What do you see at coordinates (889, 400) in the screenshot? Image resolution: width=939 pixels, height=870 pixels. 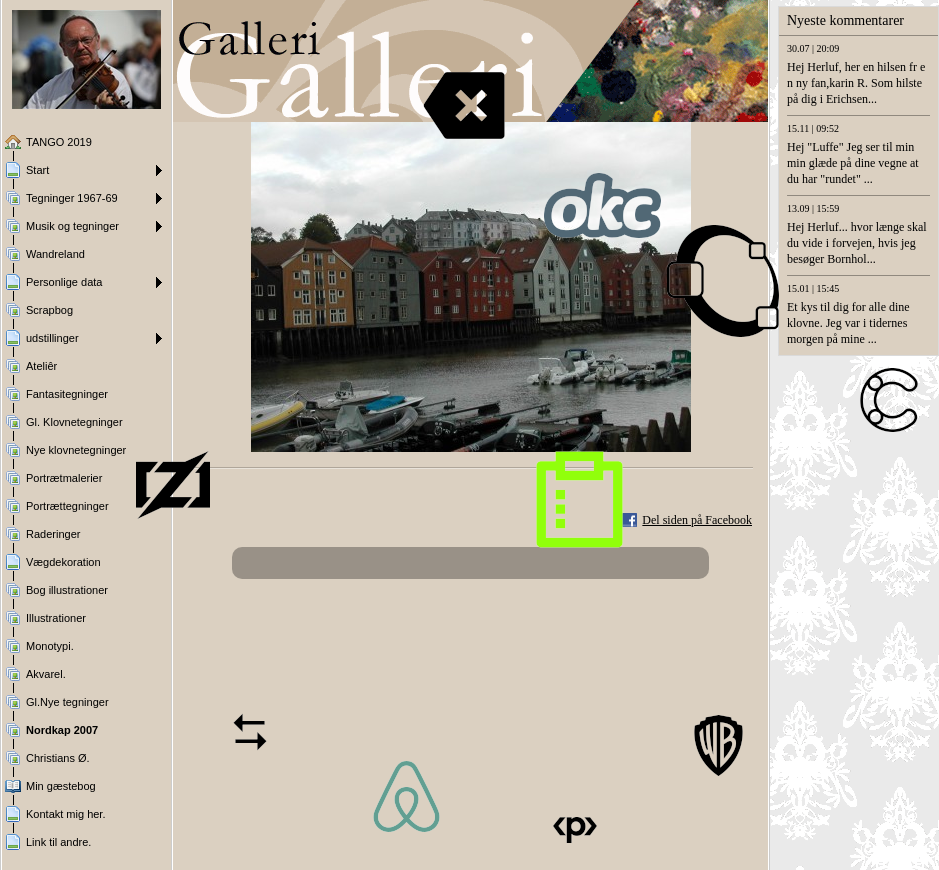 I see `link to Contentful CMS platform` at bounding box center [889, 400].